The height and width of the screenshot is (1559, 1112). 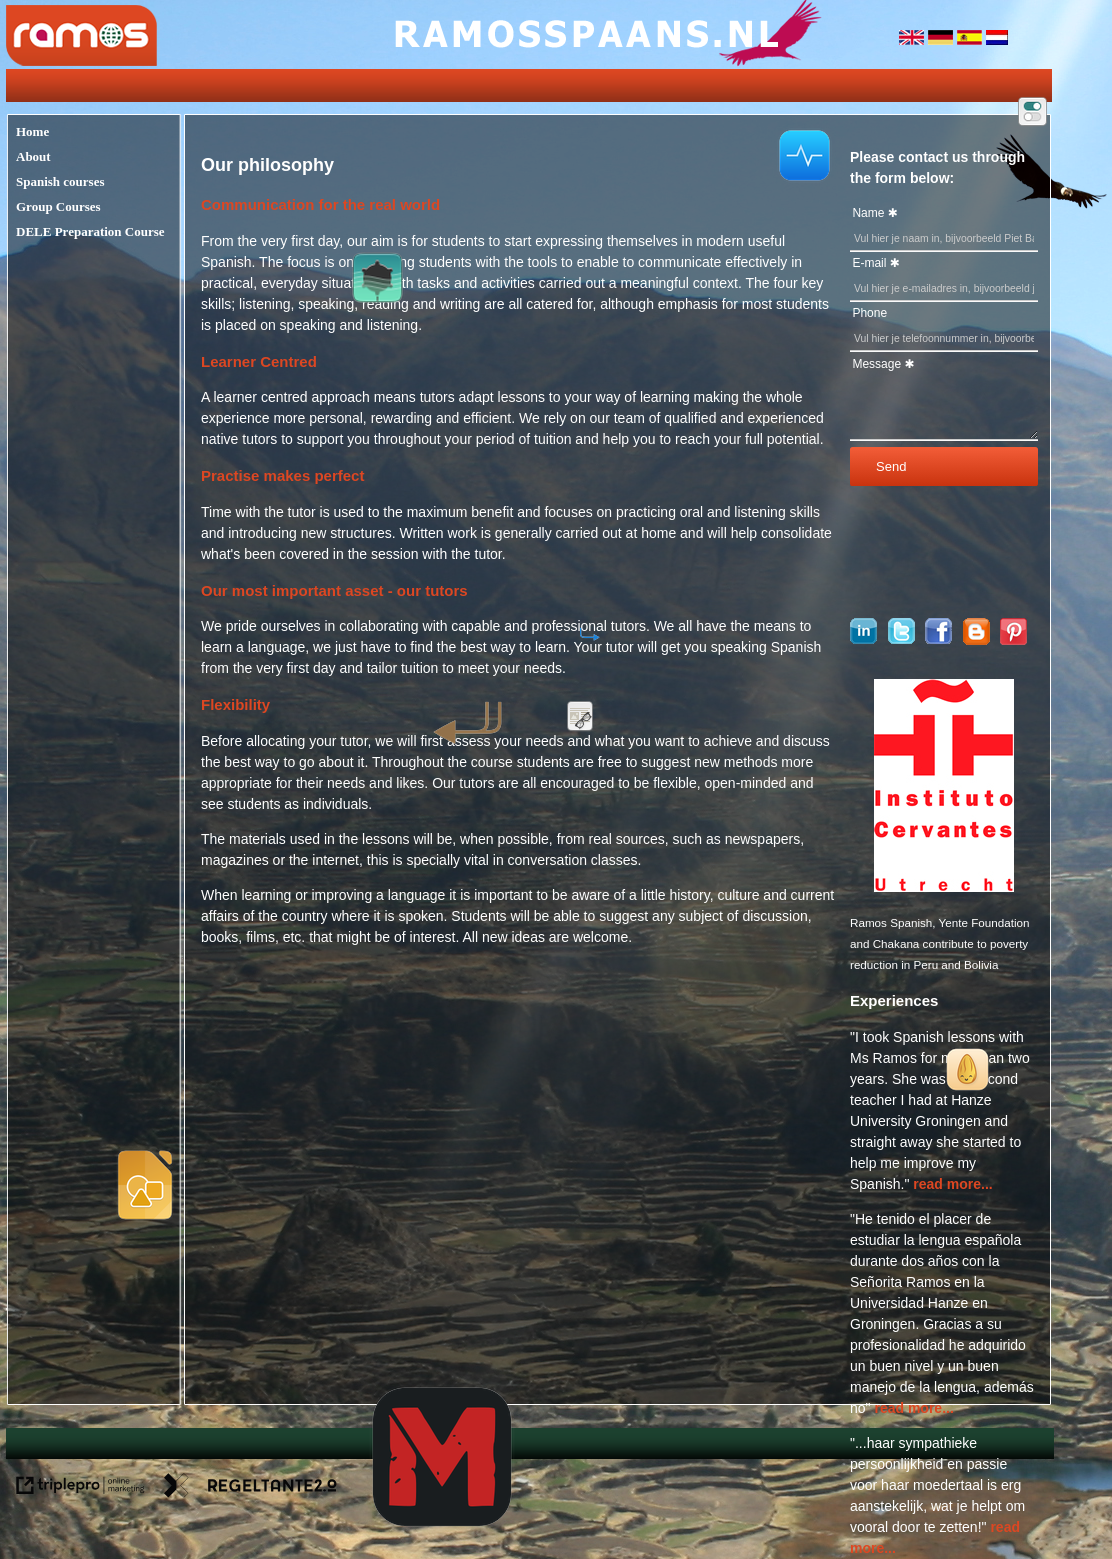 I want to click on reply to all recipients of an email, so click(x=466, y=722).